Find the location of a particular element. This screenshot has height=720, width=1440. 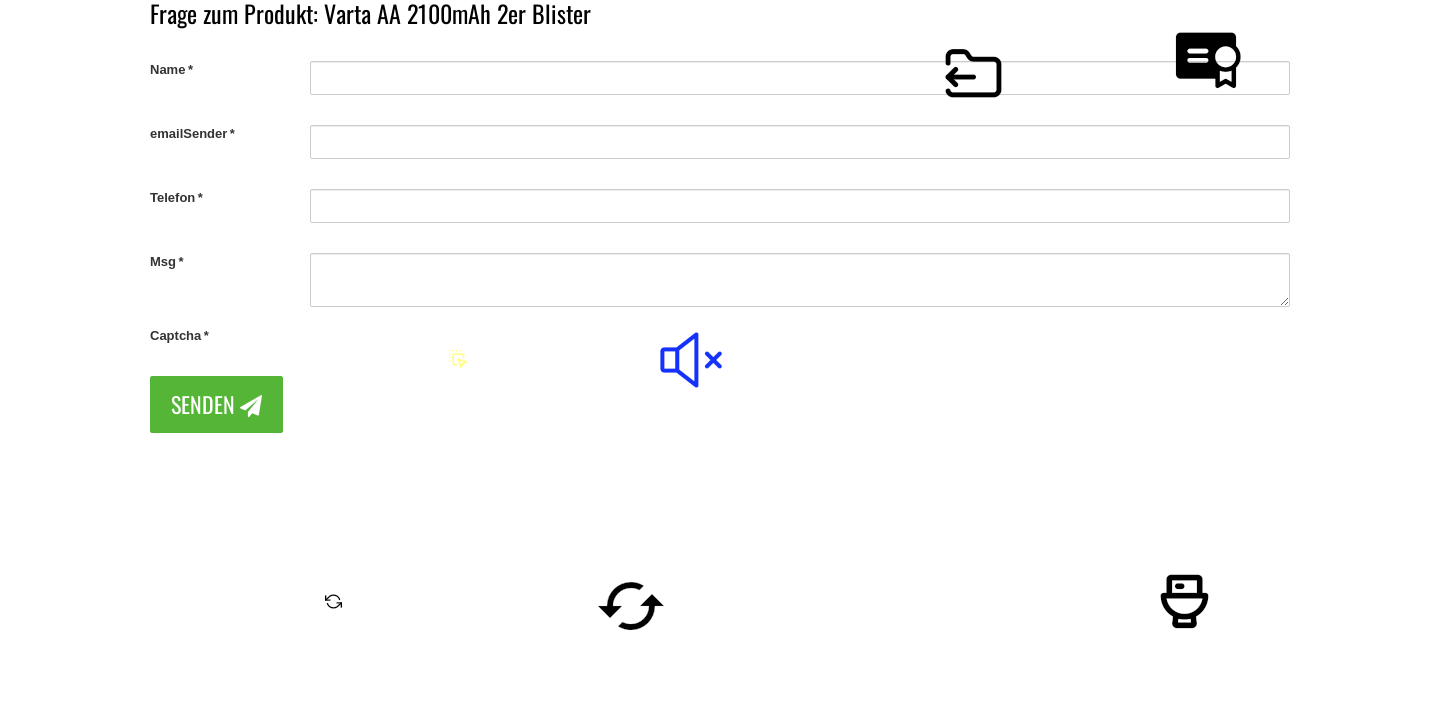

mute audio or sound is located at coordinates (690, 360).